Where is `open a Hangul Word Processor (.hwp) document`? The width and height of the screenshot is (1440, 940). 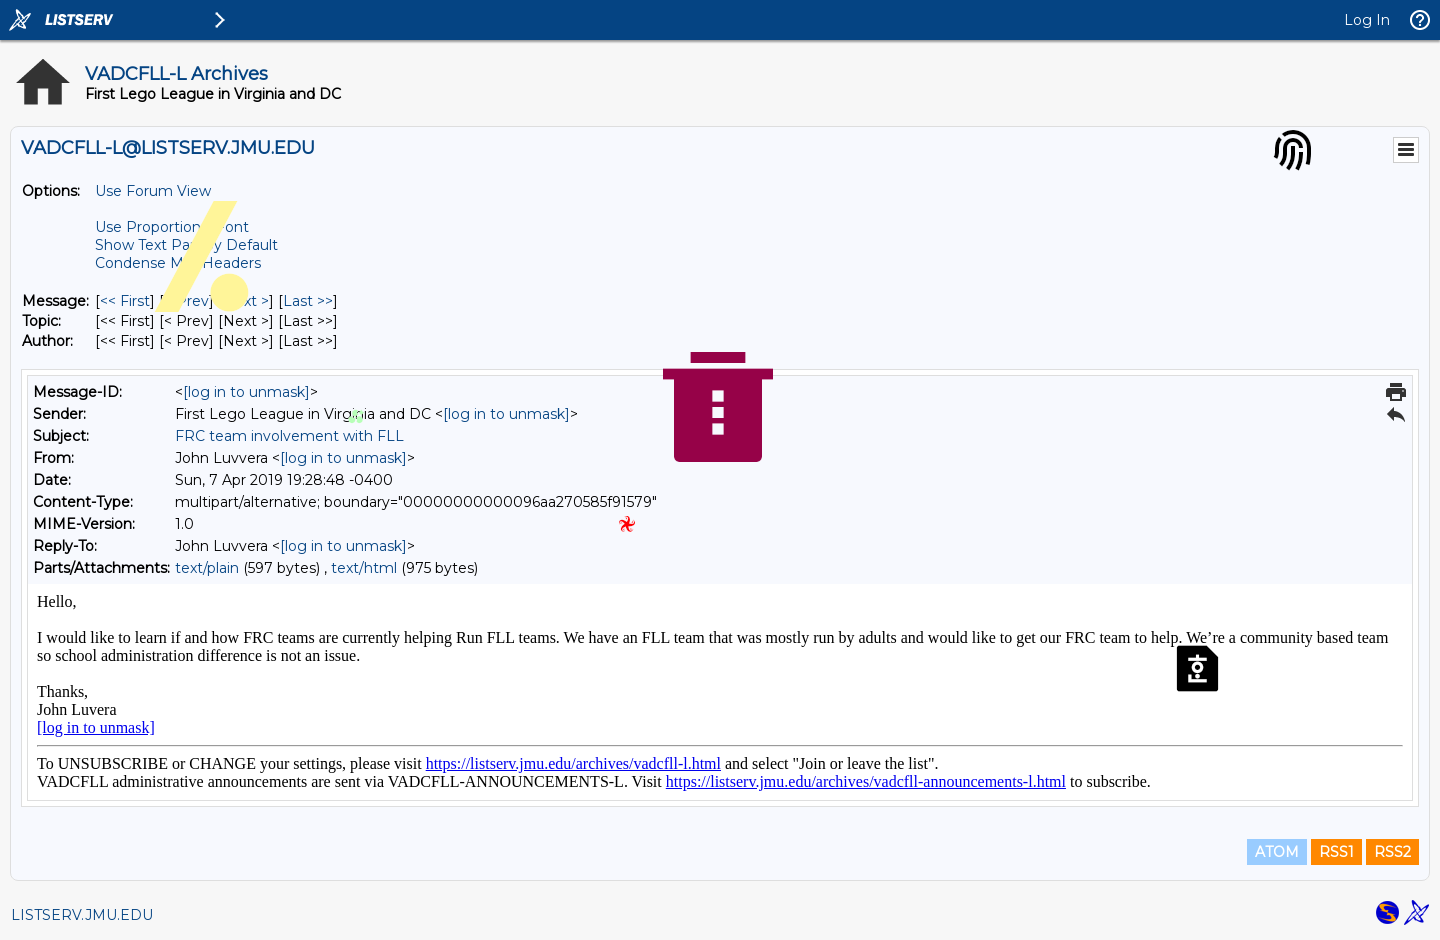 open a Hangul Word Processor (.hwp) document is located at coordinates (1197, 668).